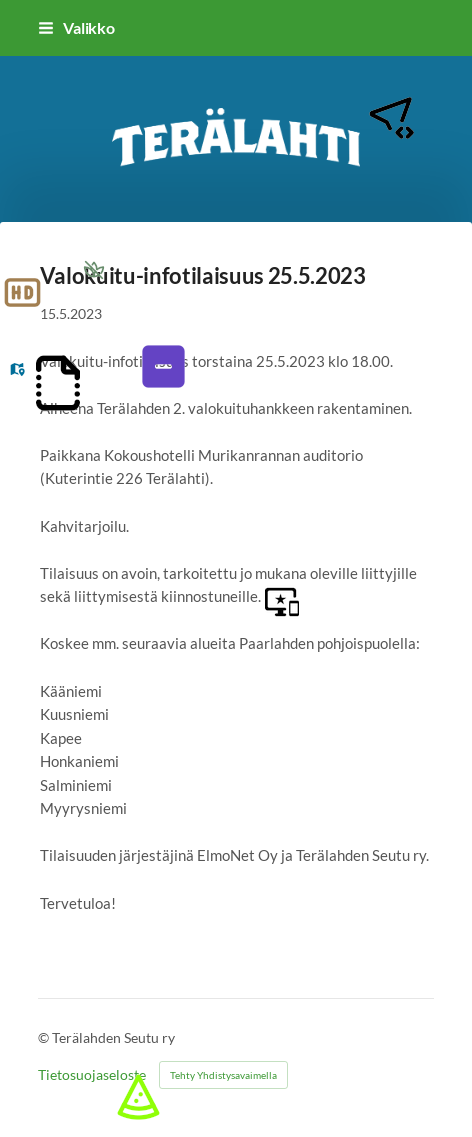 The height and width of the screenshot is (1137, 472). I want to click on browse food delivery options, so click(138, 1096).